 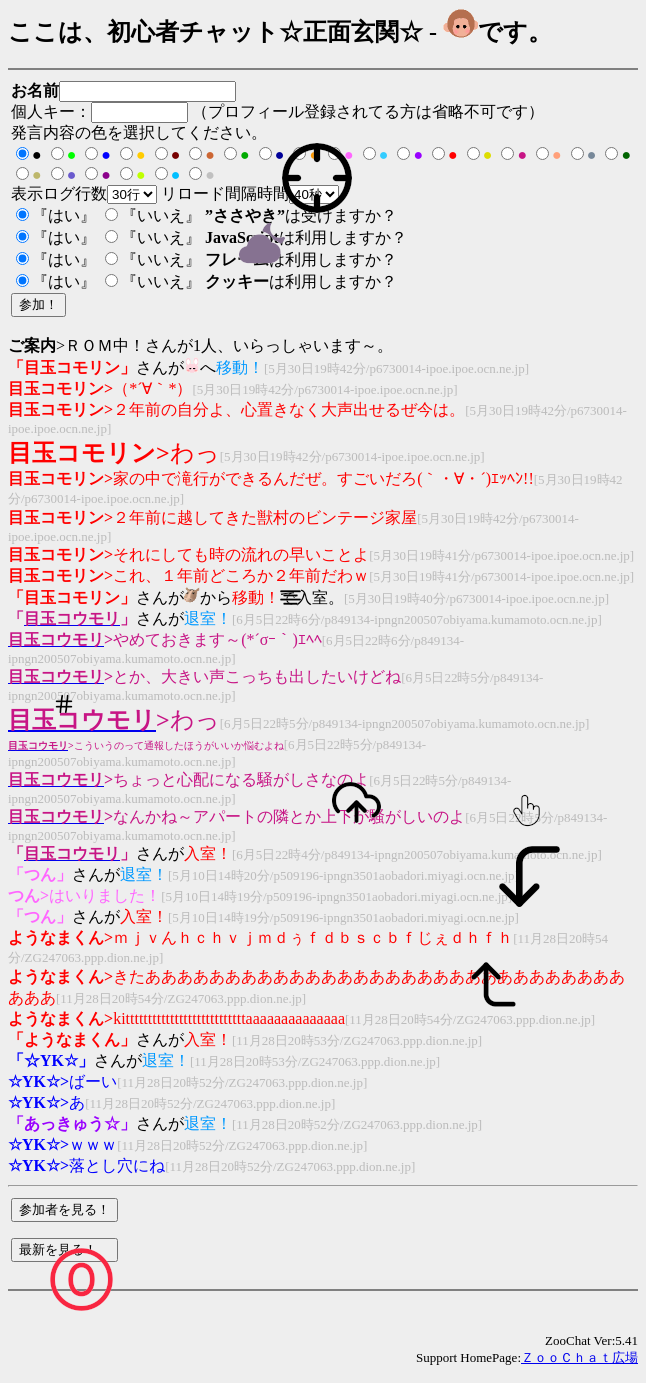 What do you see at coordinates (317, 178) in the screenshot?
I see `center map on current location` at bounding box center [317, 178].